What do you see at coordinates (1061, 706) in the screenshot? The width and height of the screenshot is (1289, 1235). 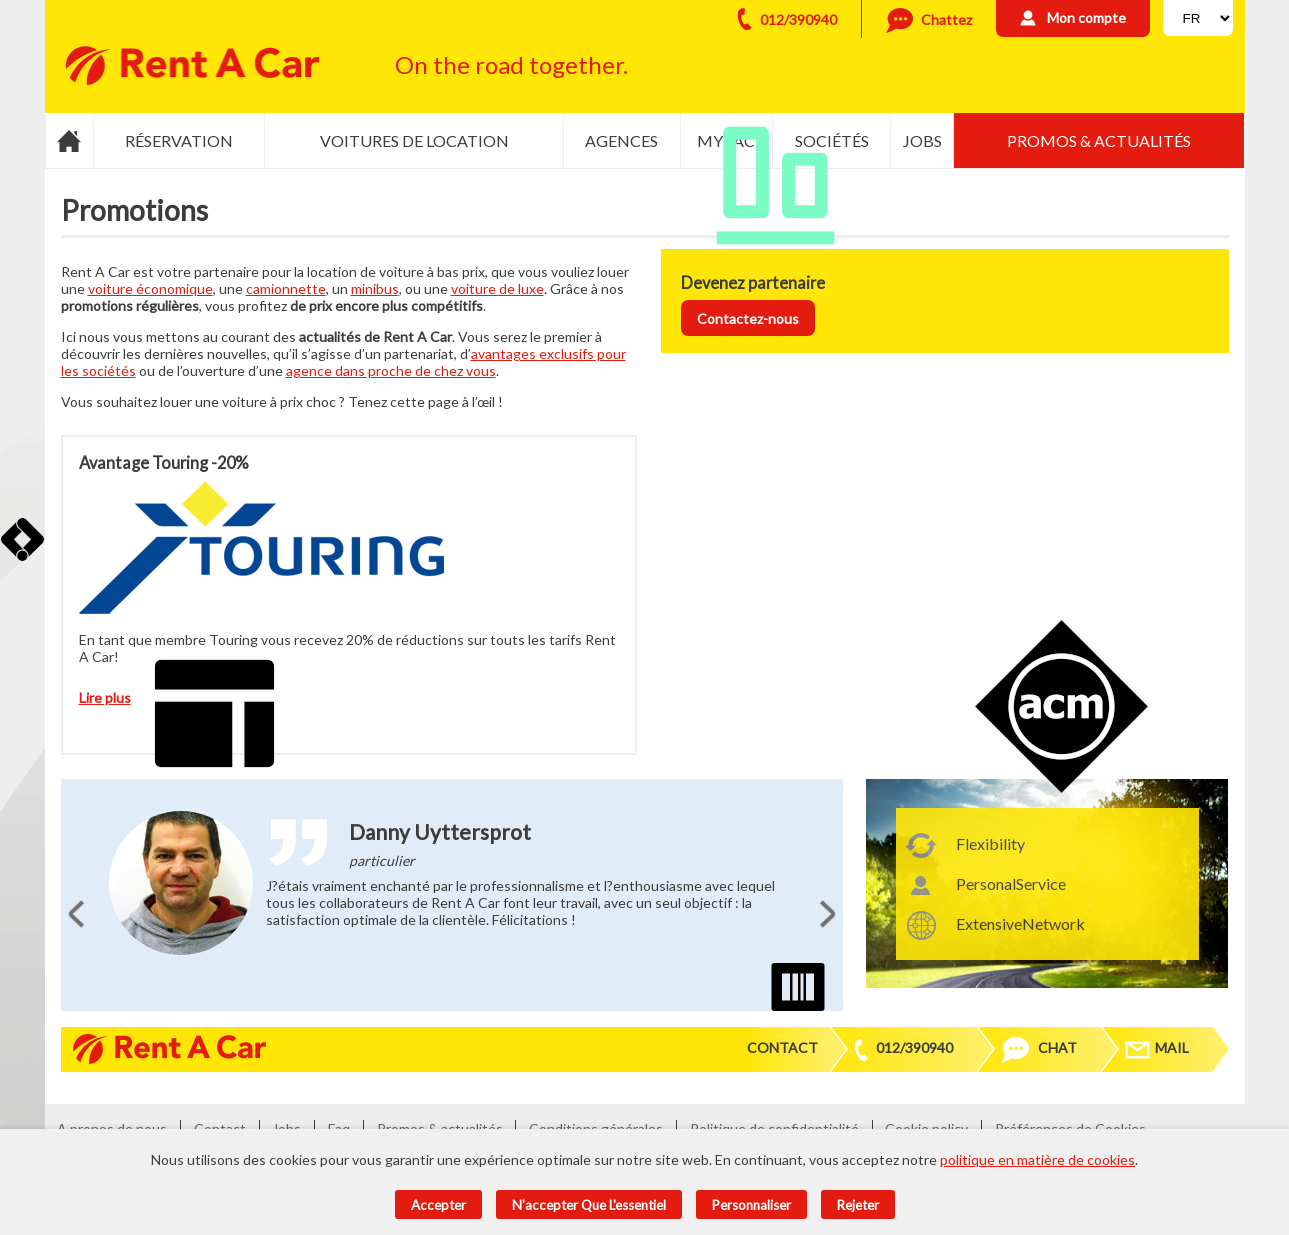 I see `association for computing machinery logo` at bounding box center [1061, 706].